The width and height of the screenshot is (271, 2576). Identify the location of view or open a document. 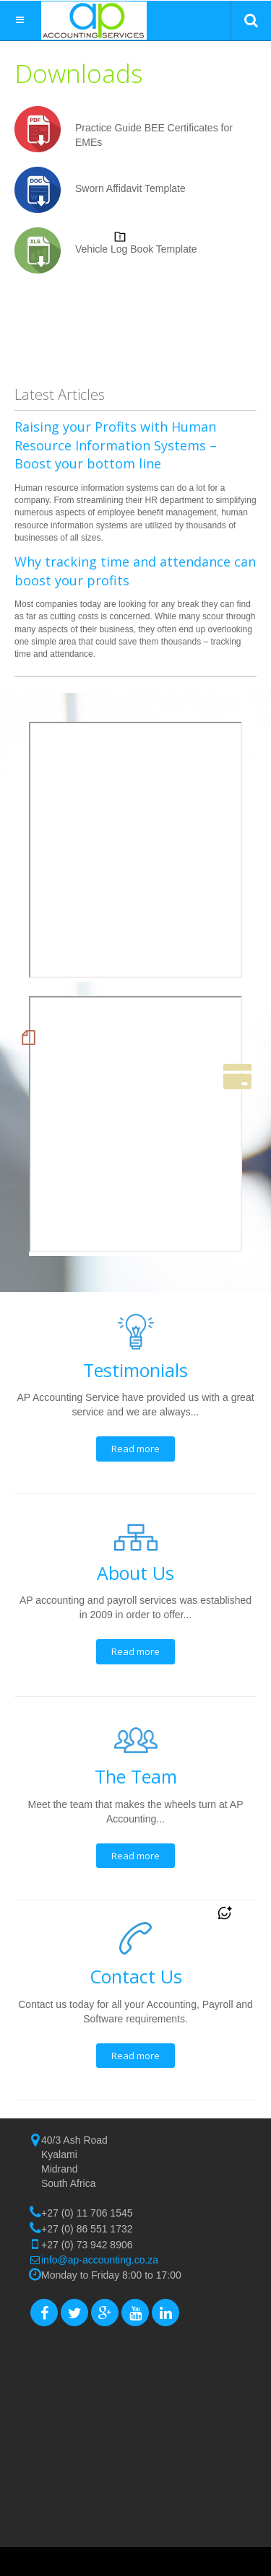
(28, 1037).